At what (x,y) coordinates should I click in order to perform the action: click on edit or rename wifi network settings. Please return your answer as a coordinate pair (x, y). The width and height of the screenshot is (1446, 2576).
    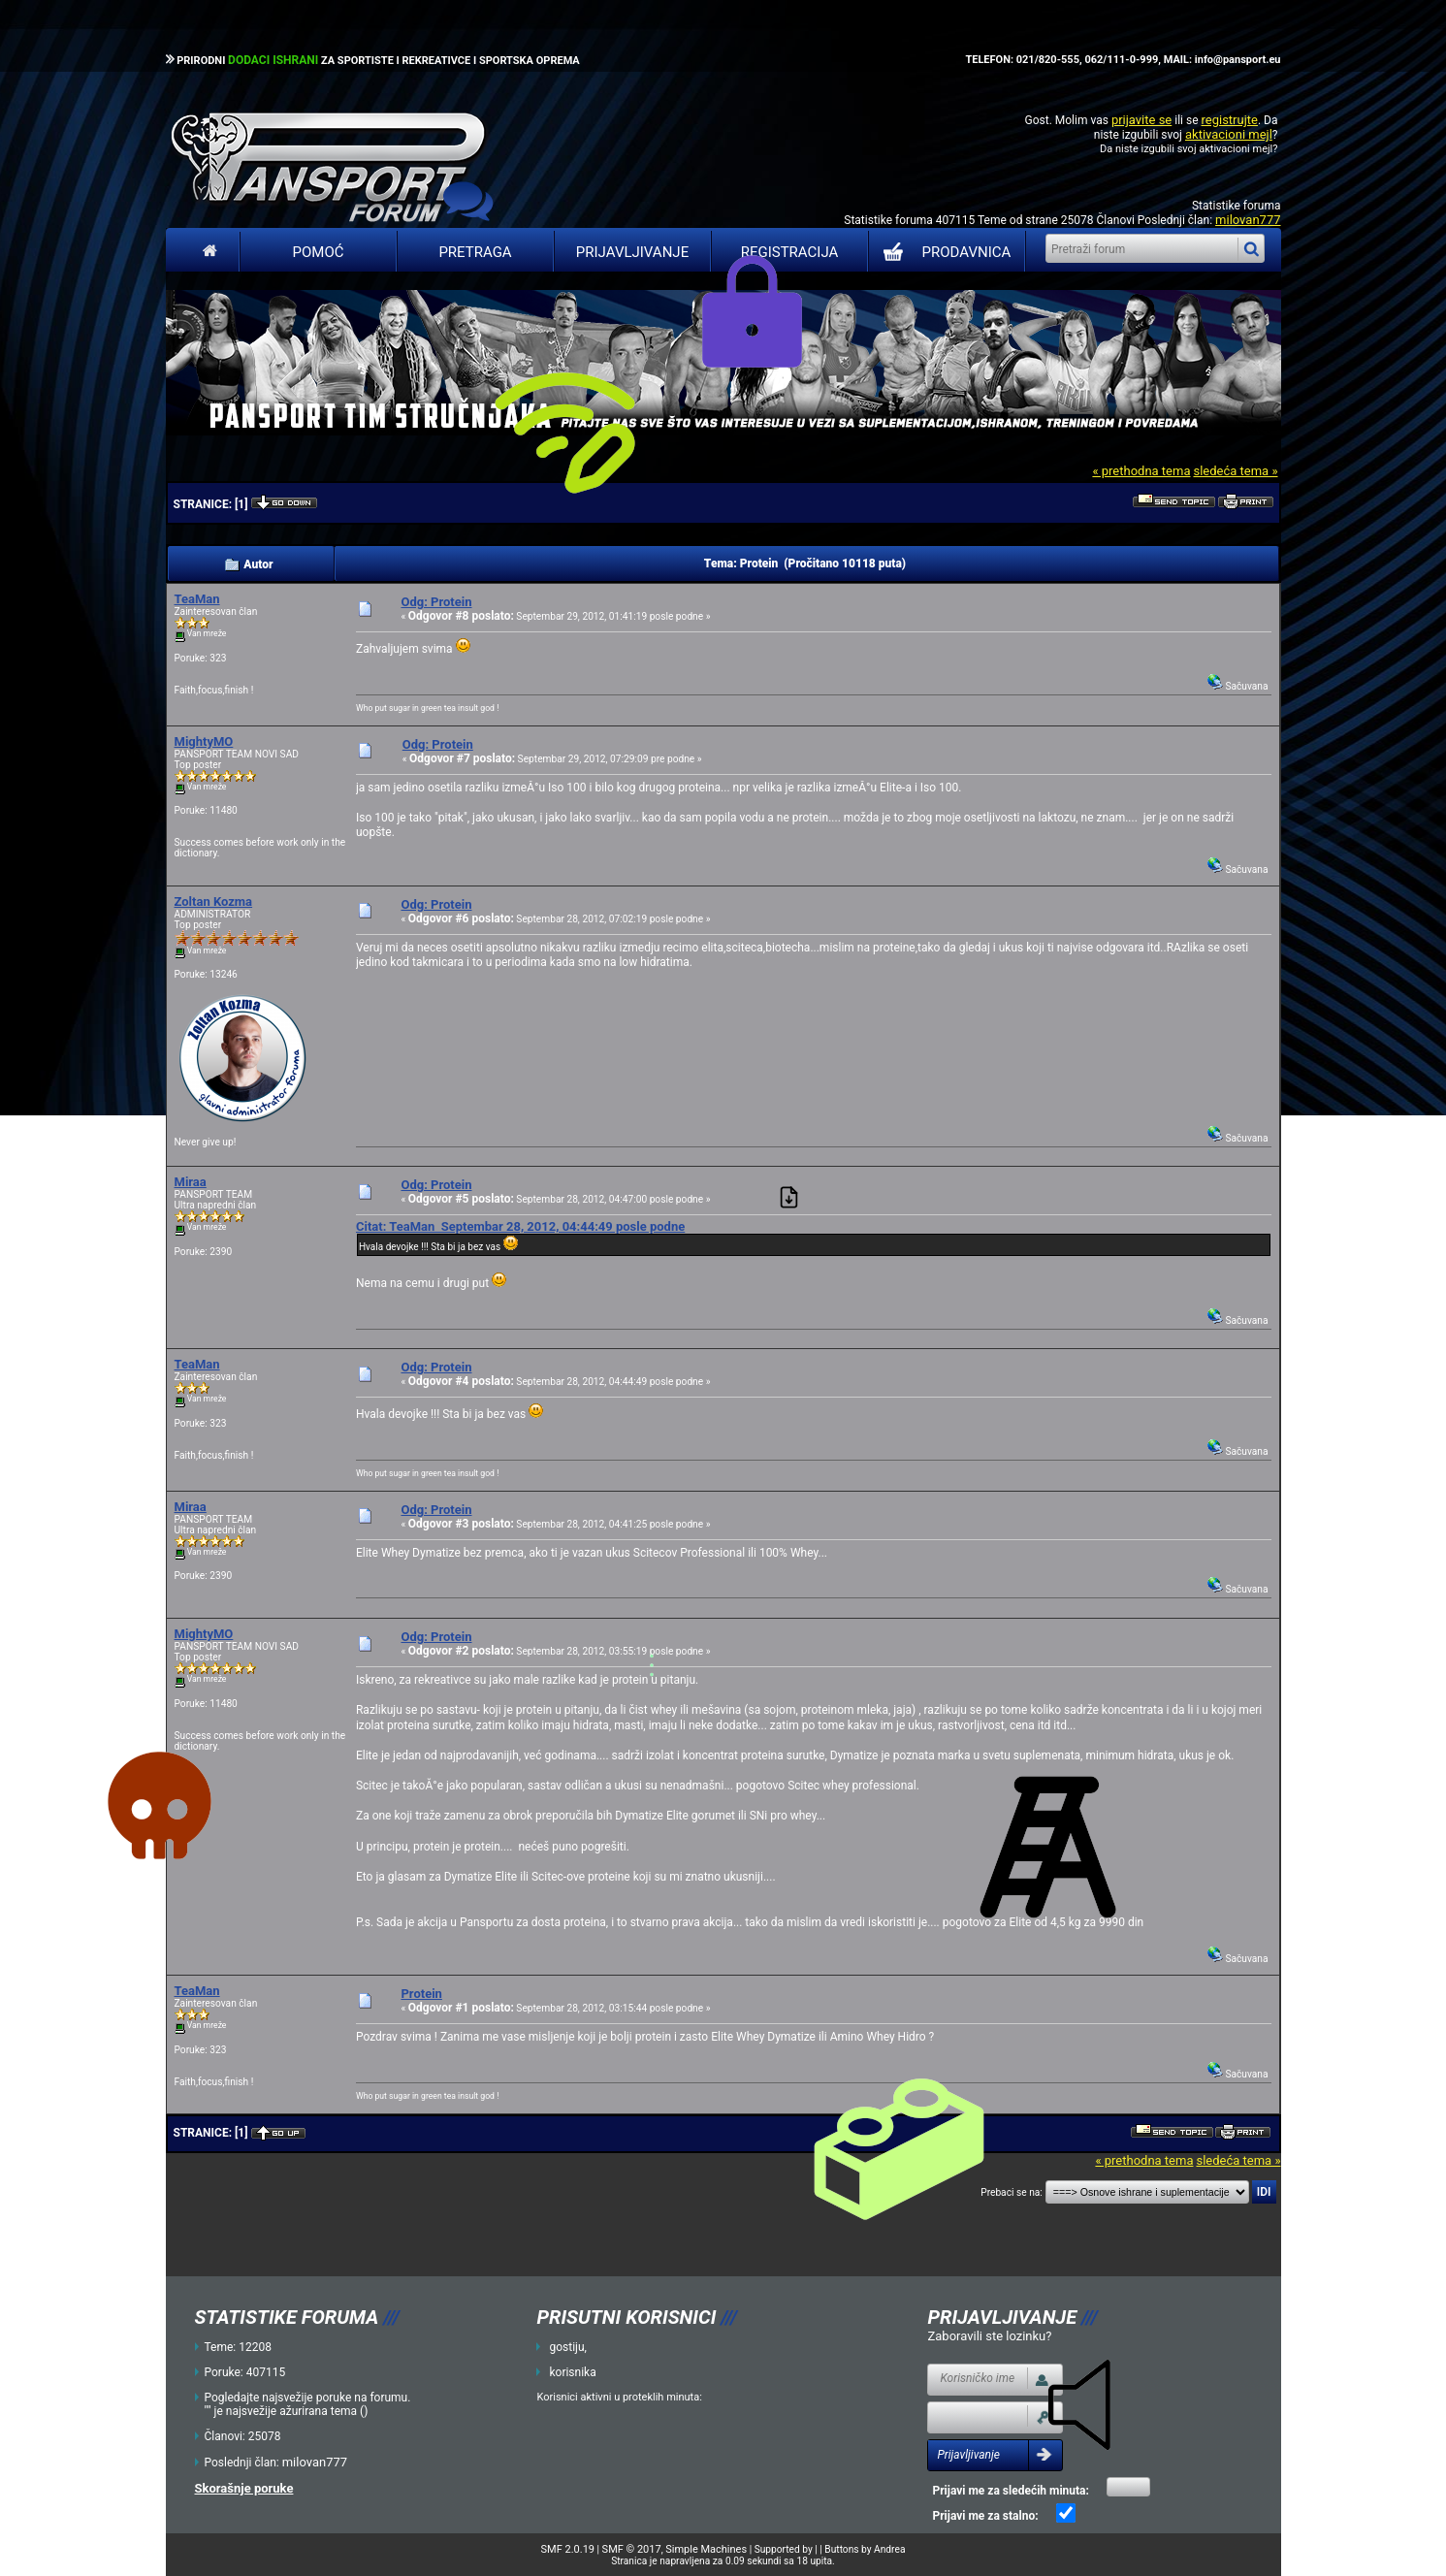
    Looking at the image, I should click on (564, 423).